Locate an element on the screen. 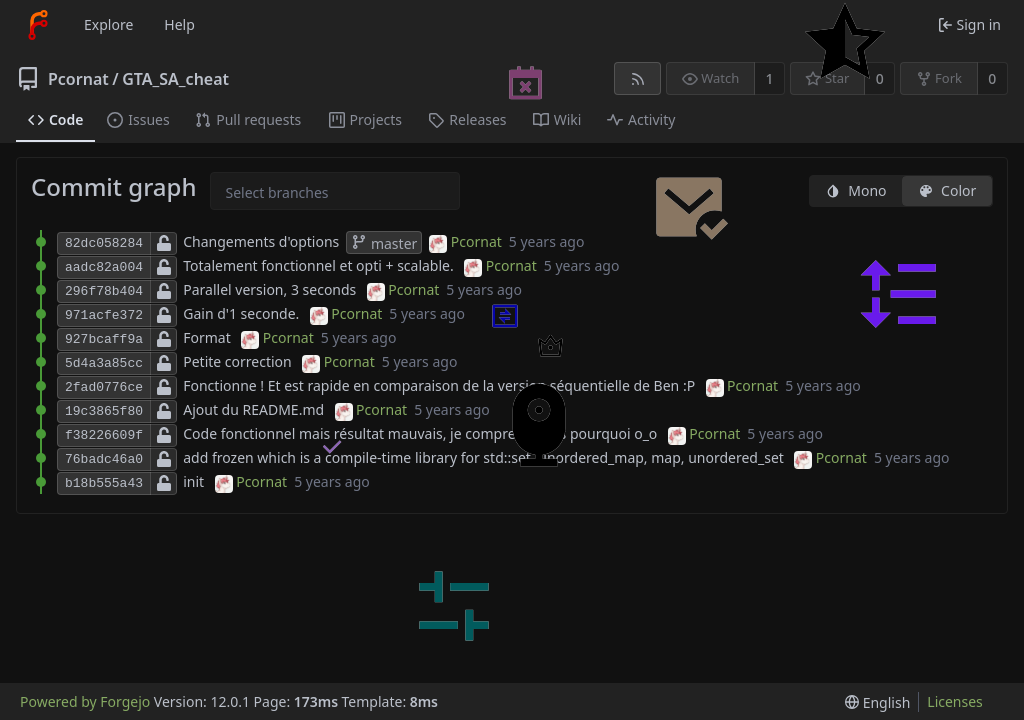 This screenshot has width=1024, height=720. indicates VIP or premium membership status is located at coordinates (550, 346).